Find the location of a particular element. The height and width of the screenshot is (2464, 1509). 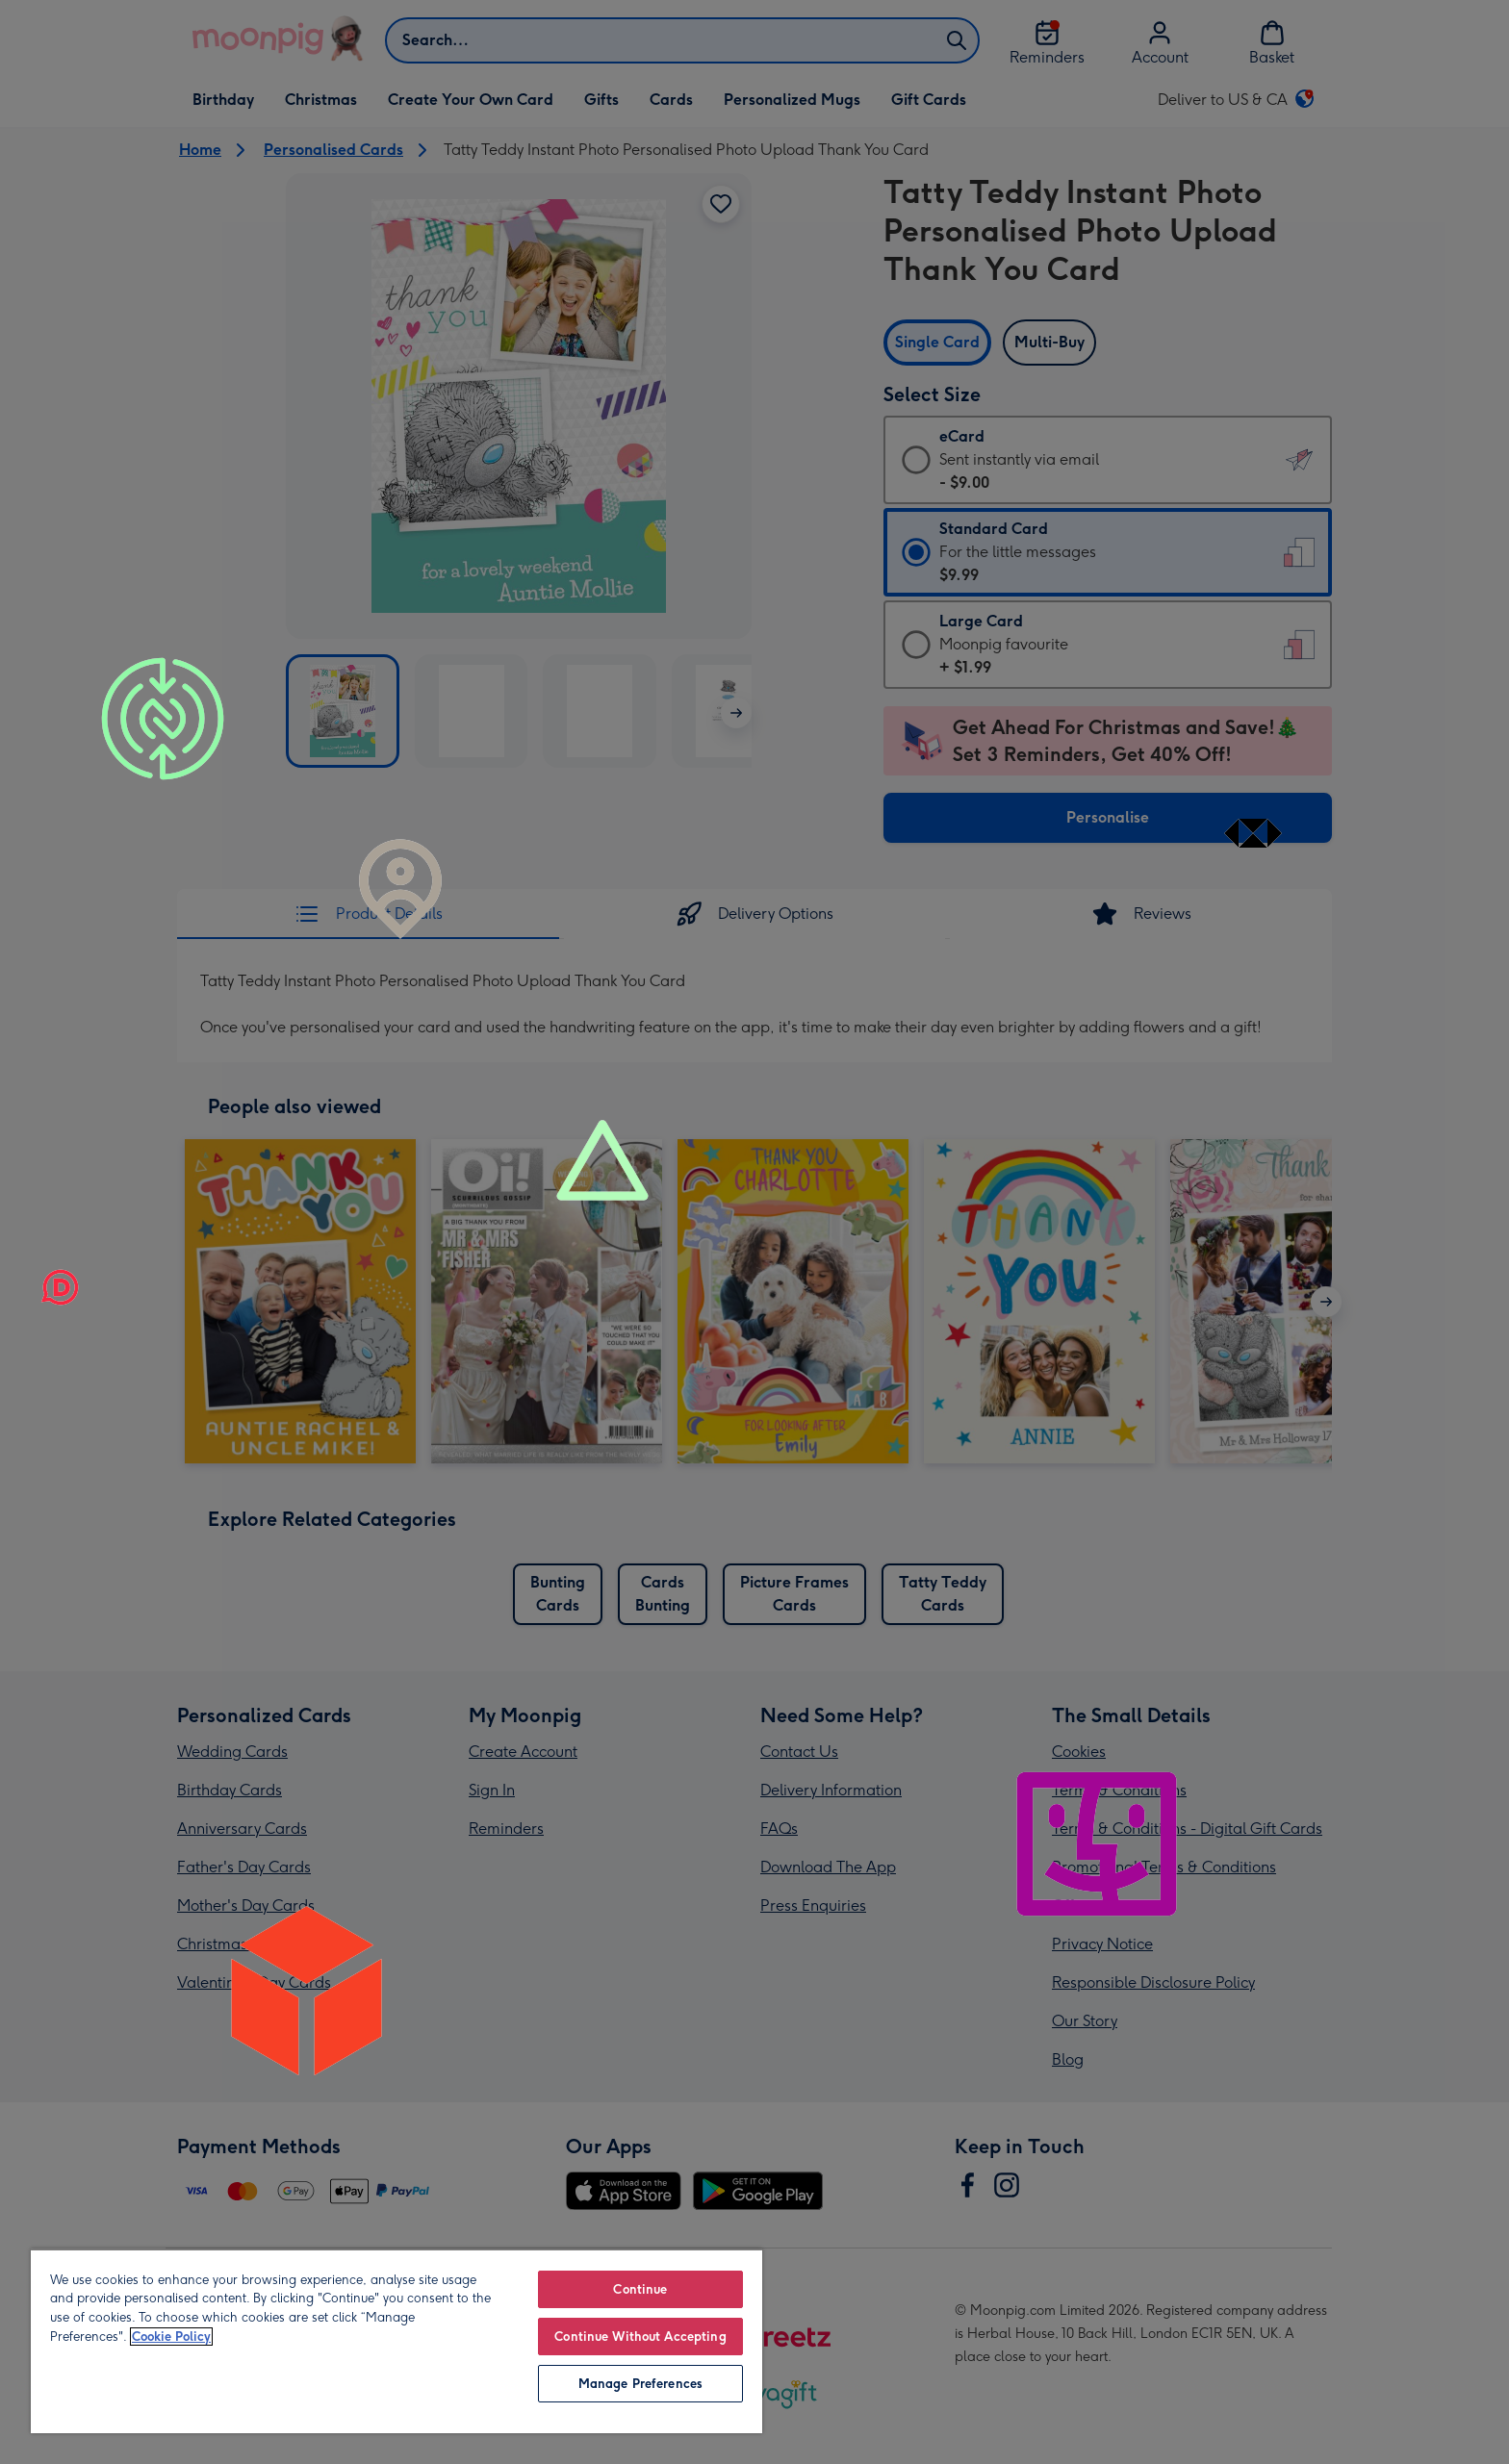

view your current location on the map is located at coordinates (400, 885).